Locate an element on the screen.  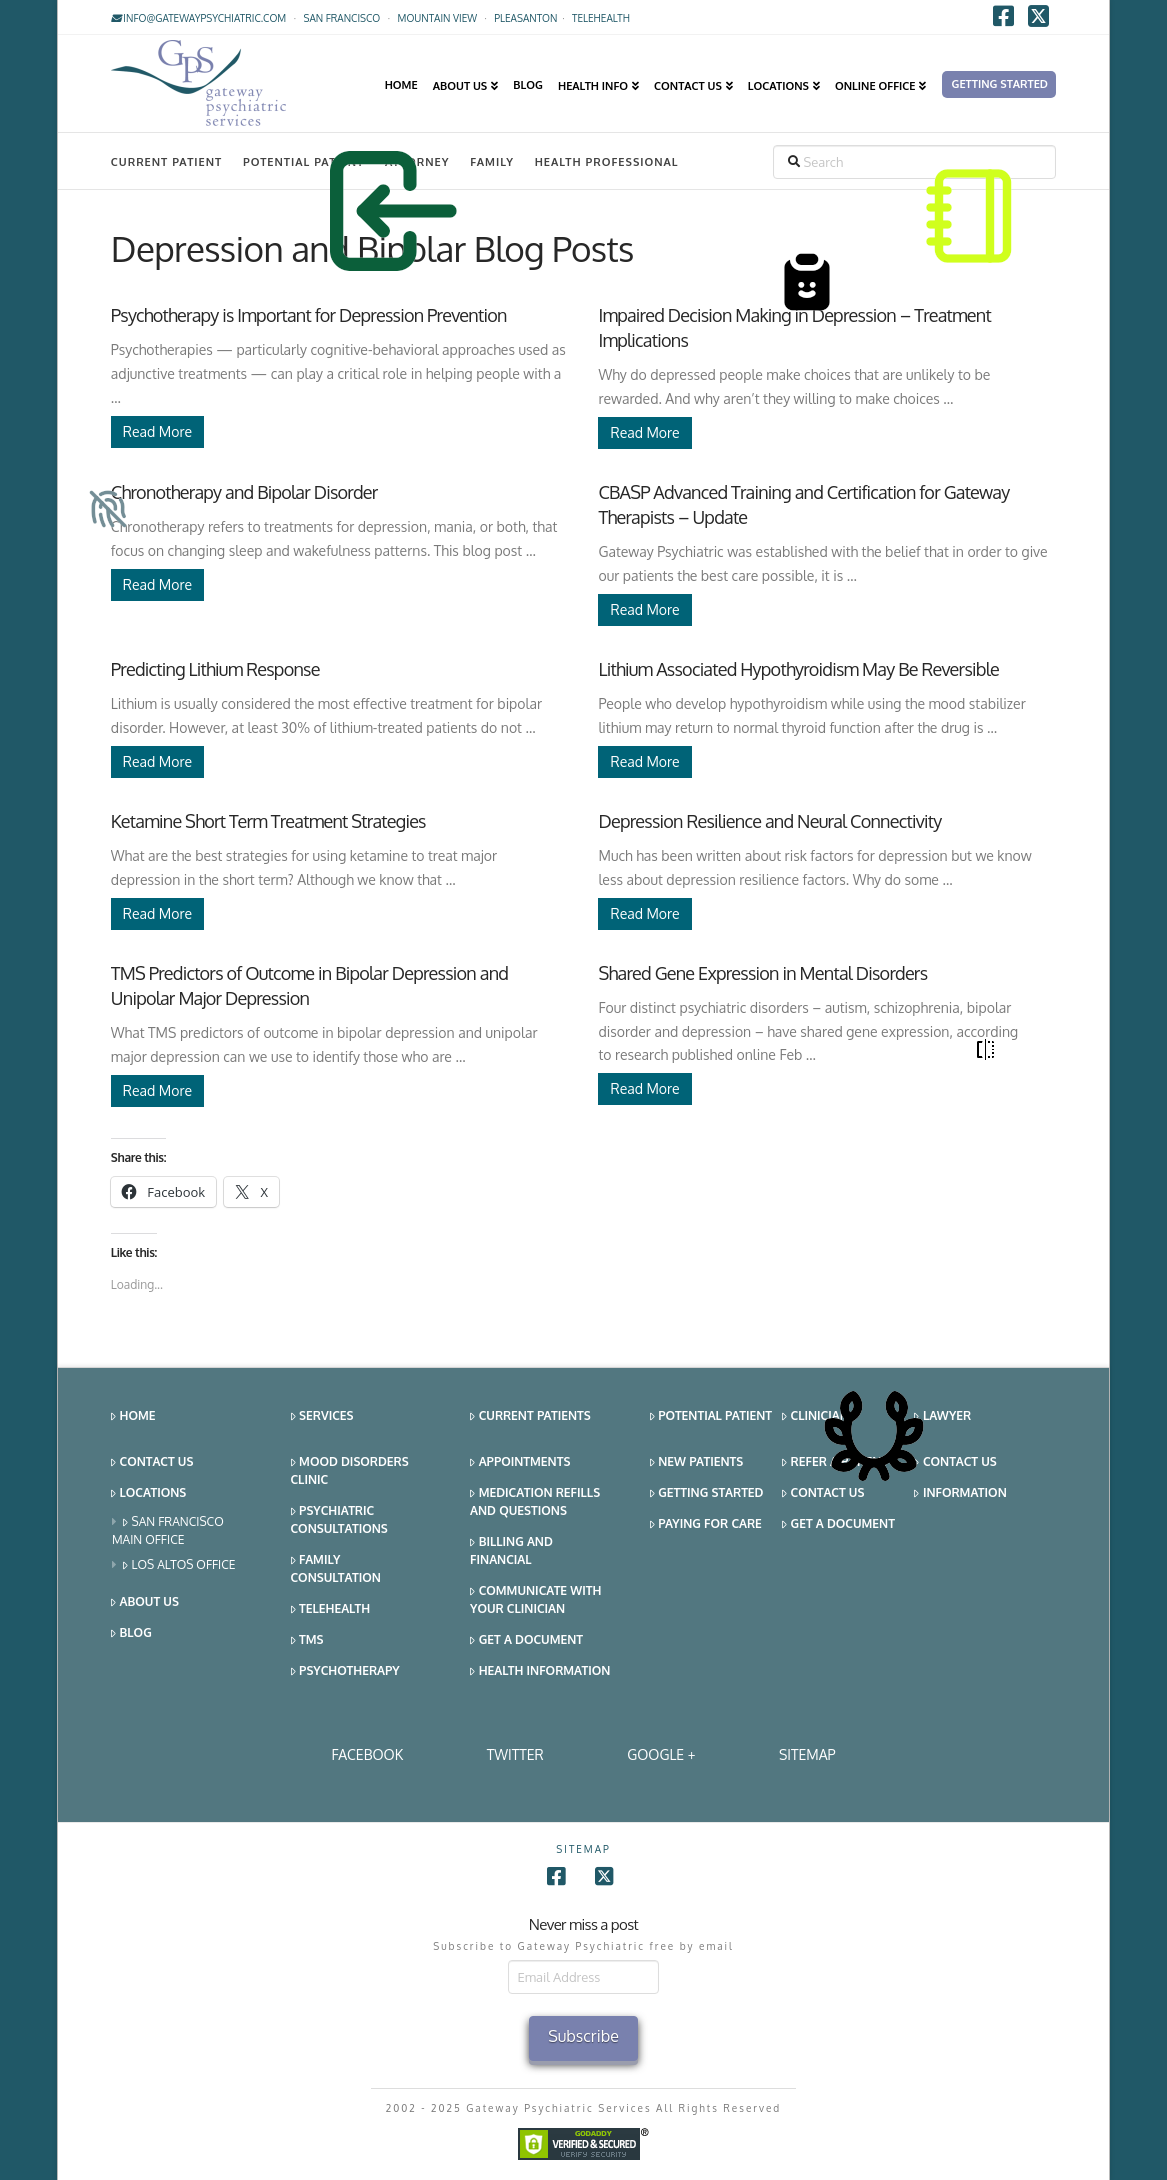
view positive feedback or reviews is located at coordinates (807, 282).